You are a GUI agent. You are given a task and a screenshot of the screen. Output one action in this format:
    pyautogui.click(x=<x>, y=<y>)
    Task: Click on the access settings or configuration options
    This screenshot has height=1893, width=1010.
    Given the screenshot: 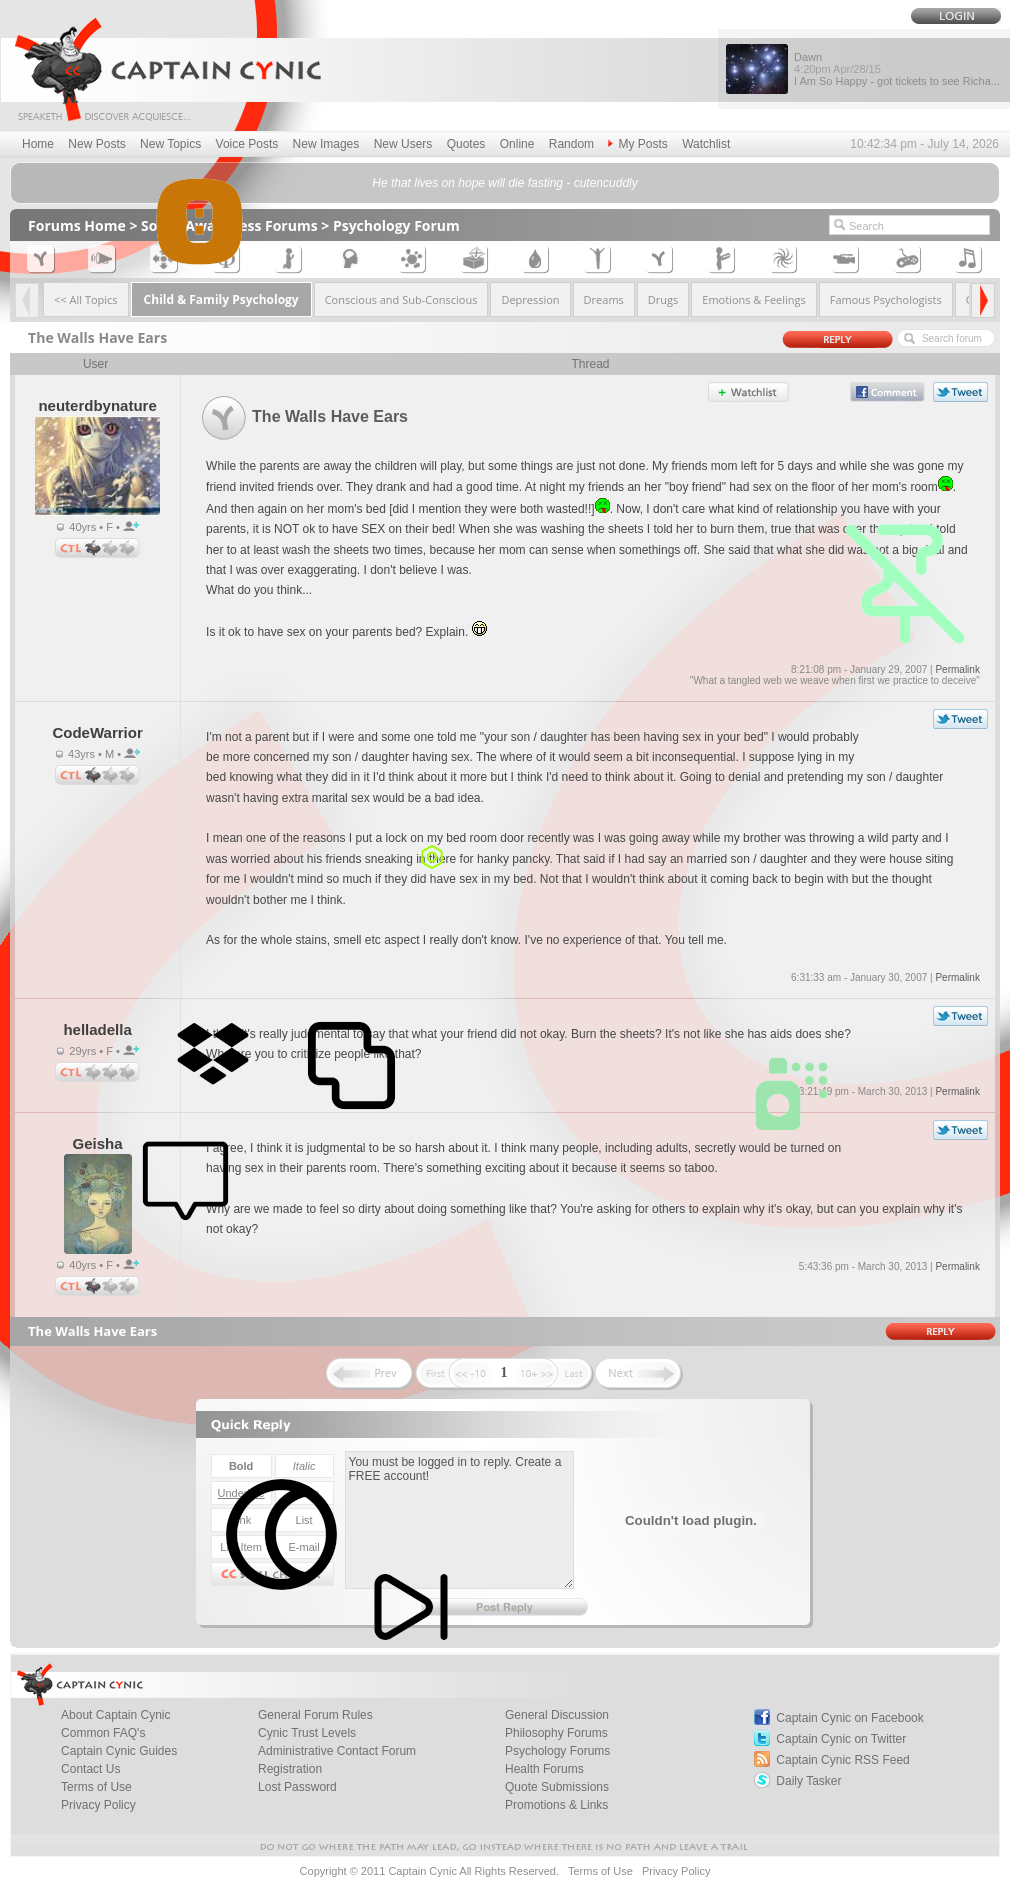 What is the action you would take?
    pyautogui.click(x=432, y=857)
    